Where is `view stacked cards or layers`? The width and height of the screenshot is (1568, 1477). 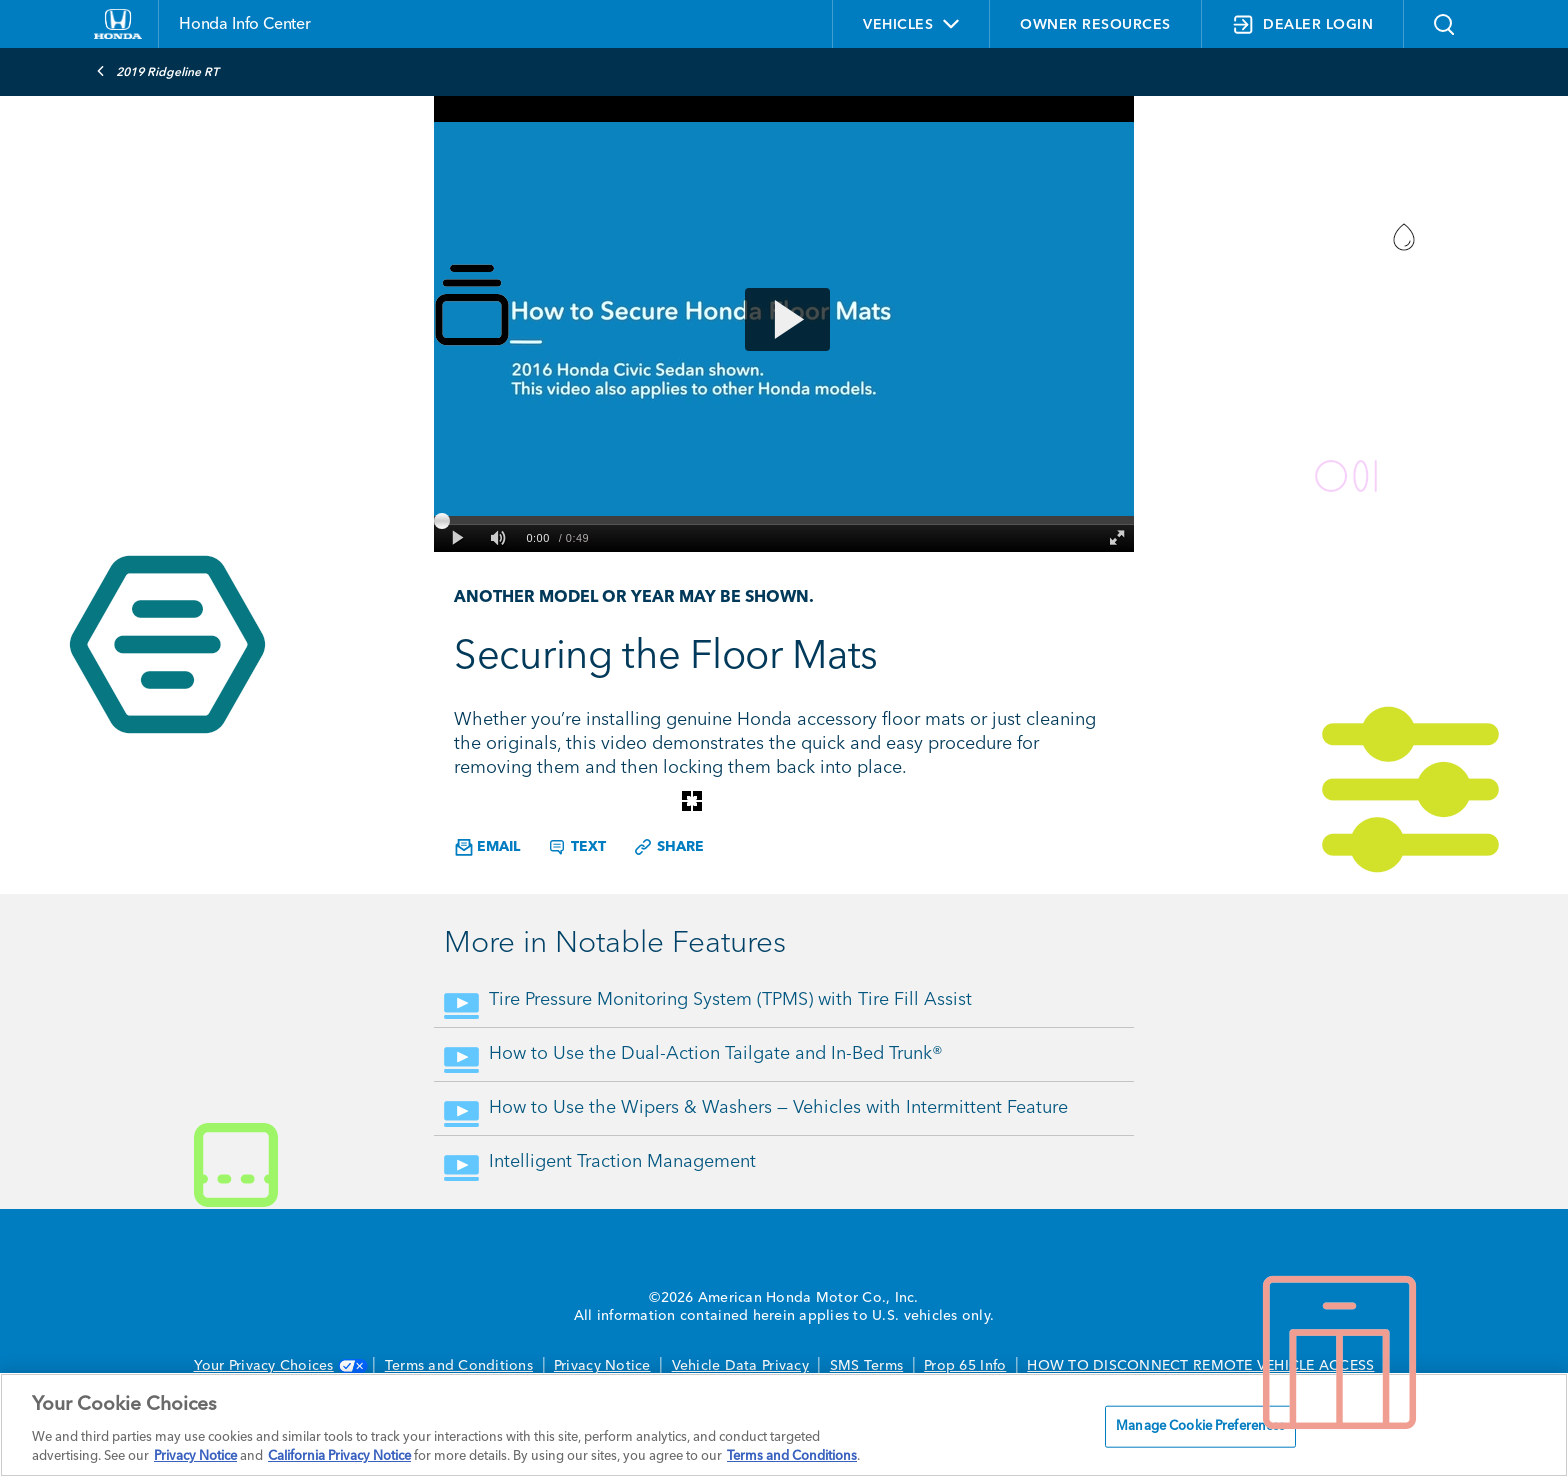
view stacked cards or layers is located at coordinates (472, 305).